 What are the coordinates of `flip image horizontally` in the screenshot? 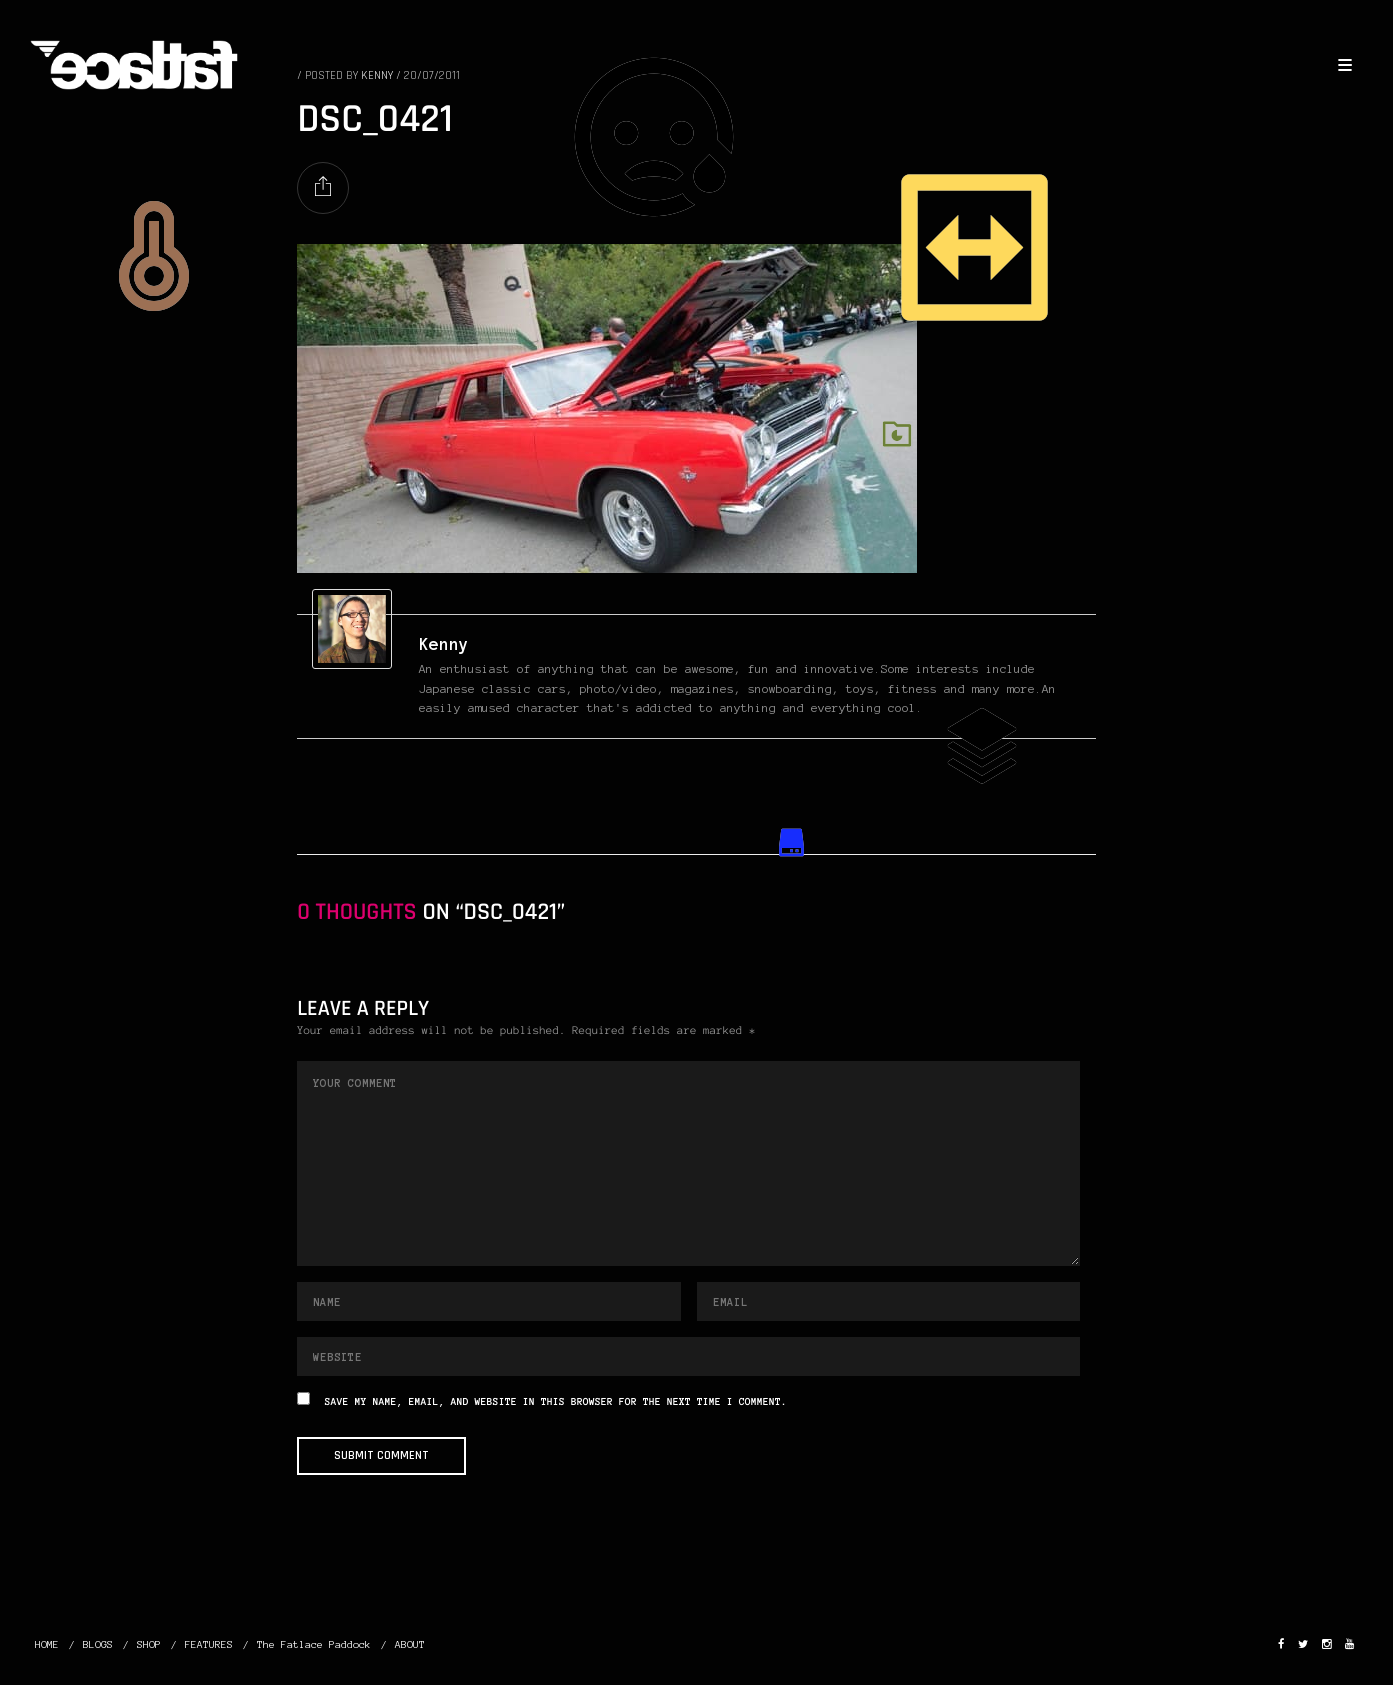 It's located at (974, 247).